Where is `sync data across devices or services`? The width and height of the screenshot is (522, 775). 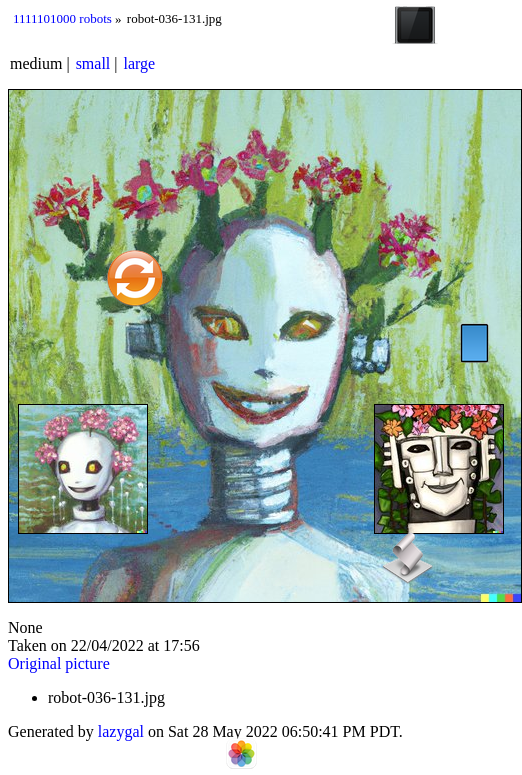
sync data across devices or services is located at coordinates (135, 278).